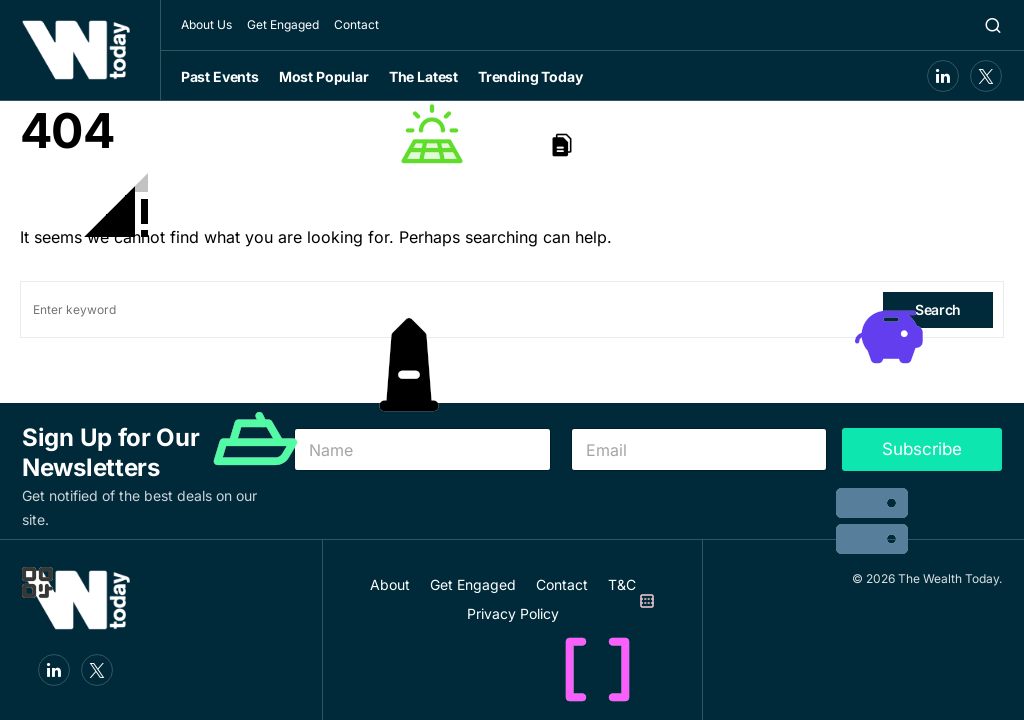 This screenshot has height=720, width=1024. I want to click on view monuments or landmarks nearby, so click(409, 368).